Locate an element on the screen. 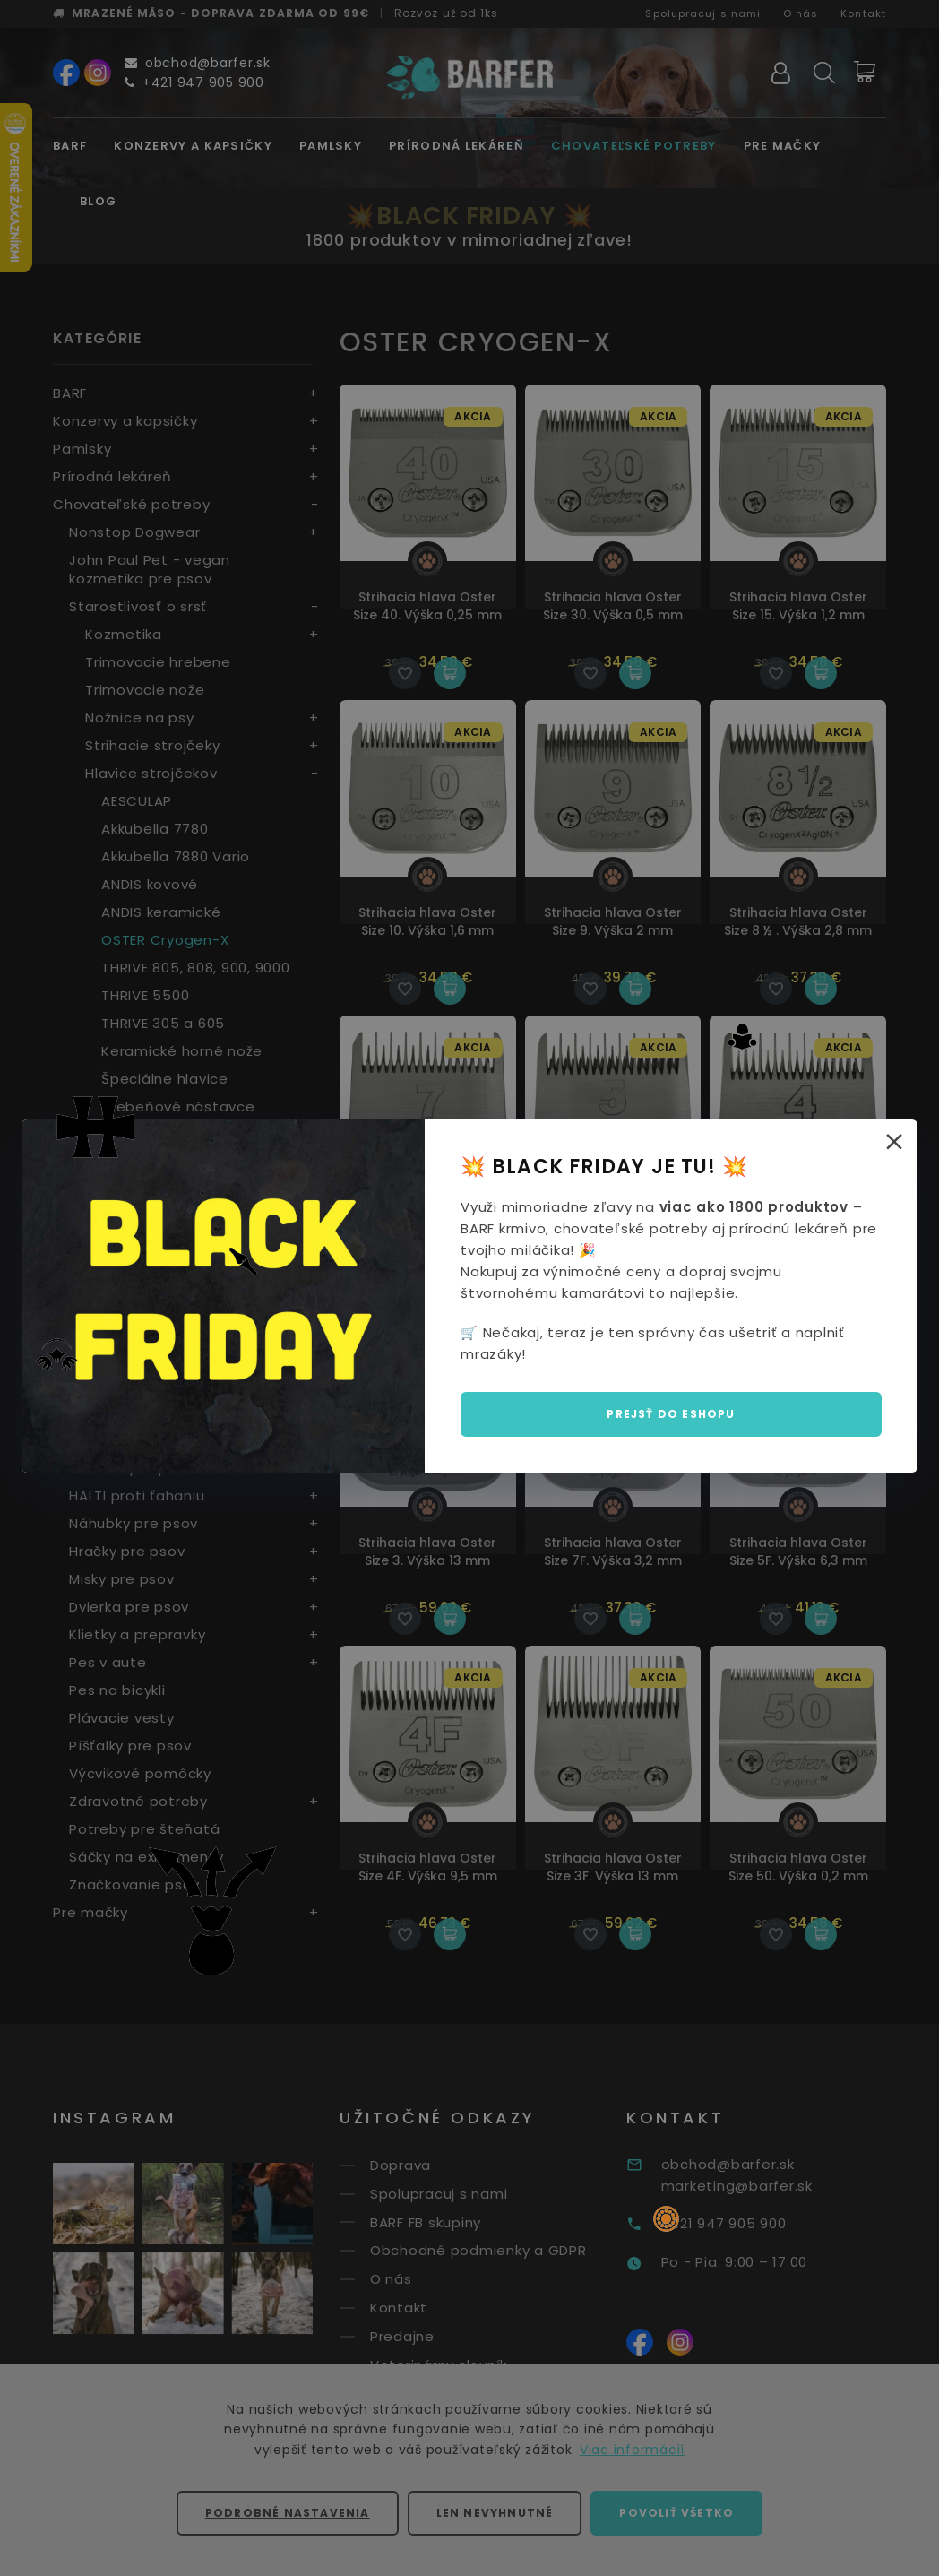 The image size is (939, 2576). rotary dial or vintage phone interface is located at coordinates (666, 2218).